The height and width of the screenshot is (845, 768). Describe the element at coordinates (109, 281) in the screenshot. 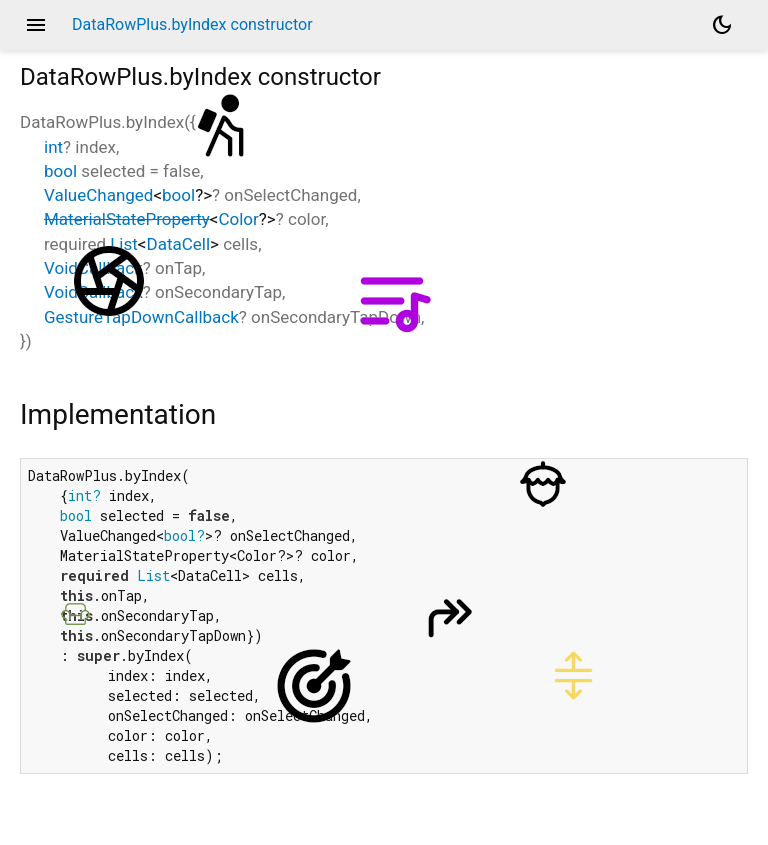

I see `adjust camera aperture settings` at that location.